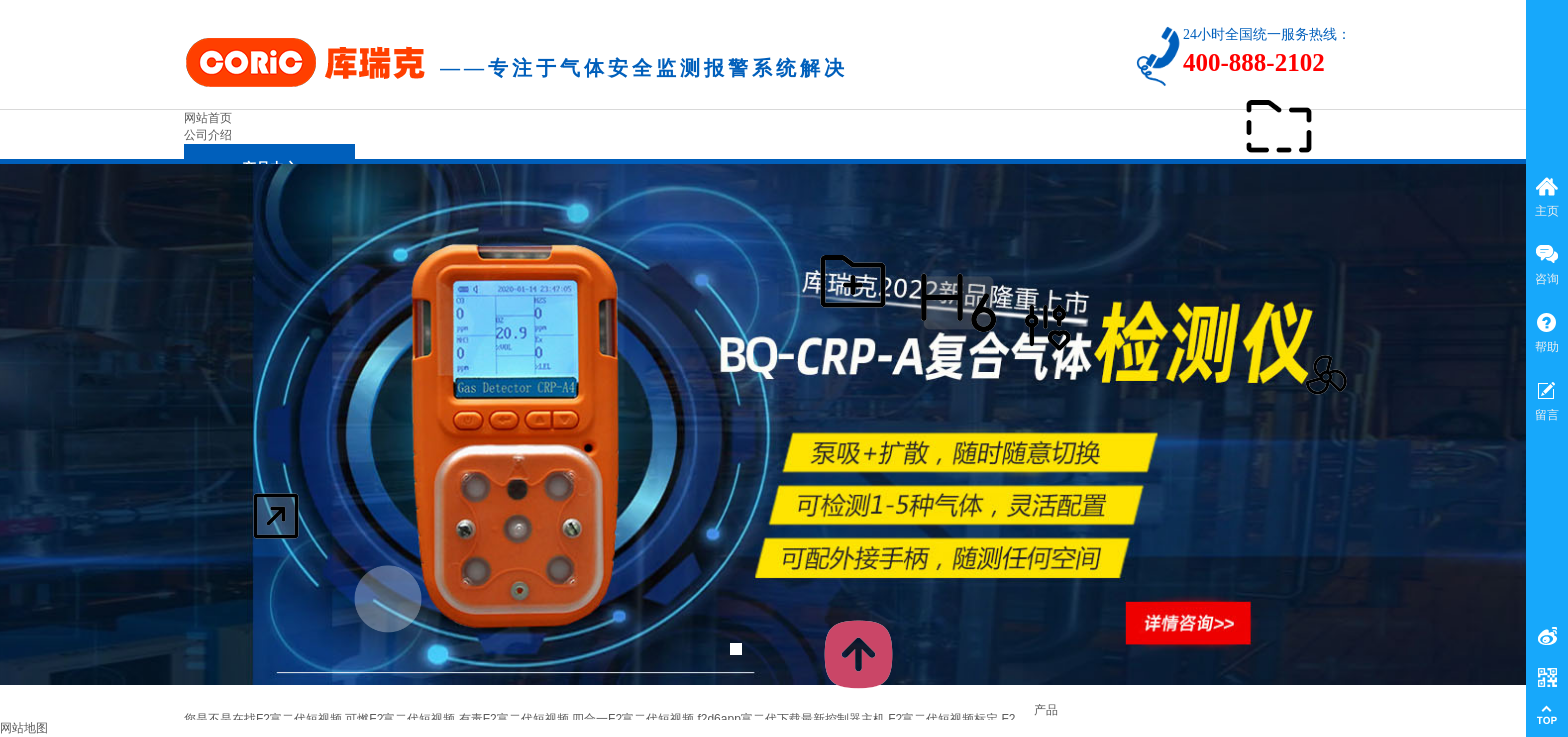  What do you see at coordinates (276, 516) in the screenshot?
I see `open link in a new window` at bounding box center [276, 516].